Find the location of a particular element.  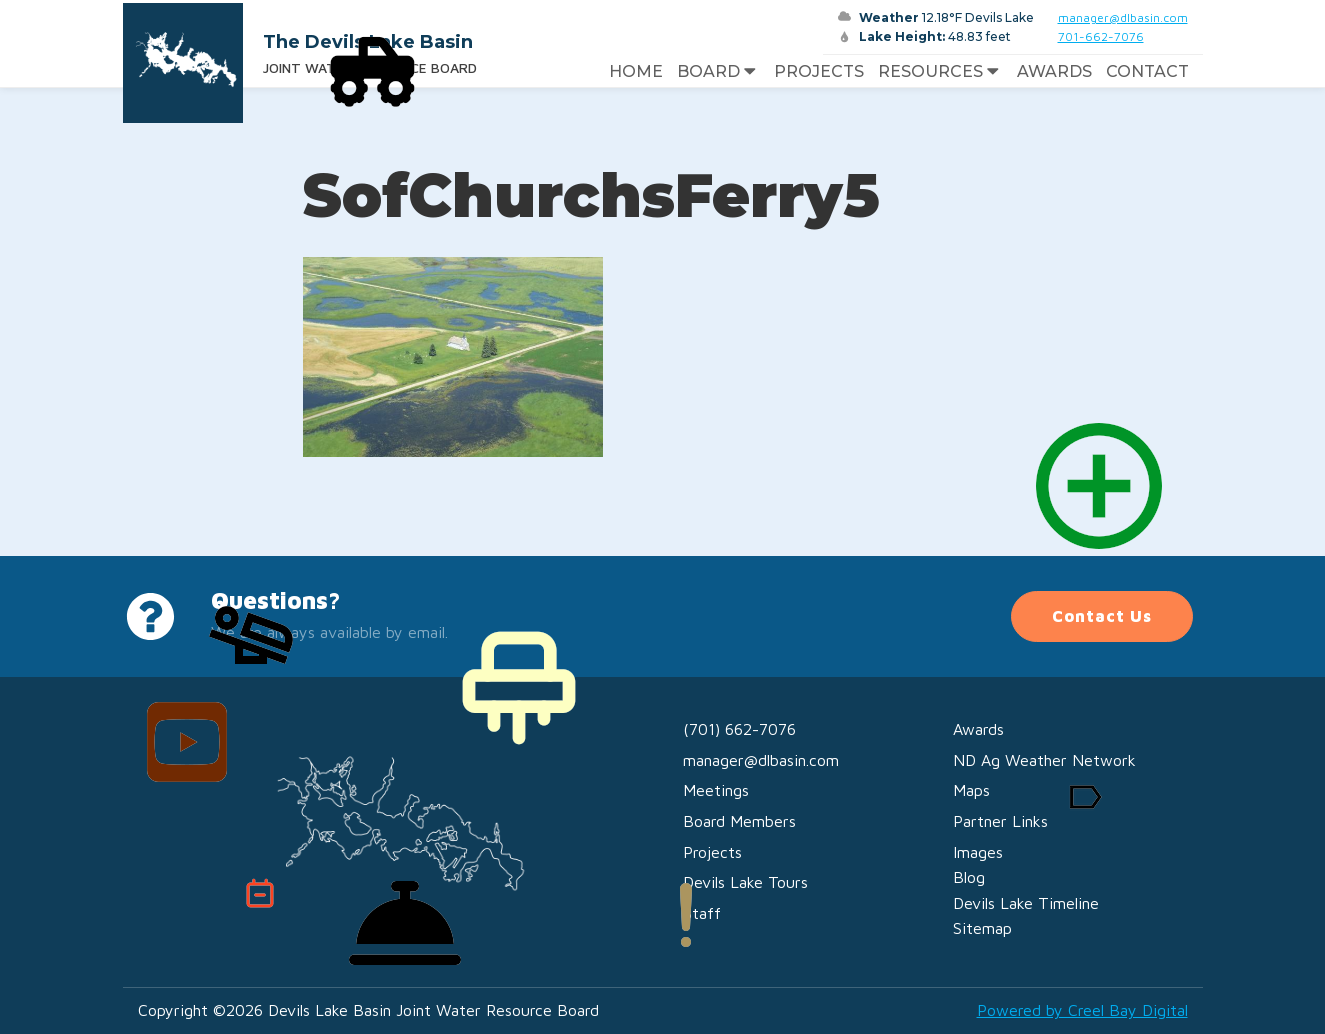

add a new item is located at coordinates (1099, 486).